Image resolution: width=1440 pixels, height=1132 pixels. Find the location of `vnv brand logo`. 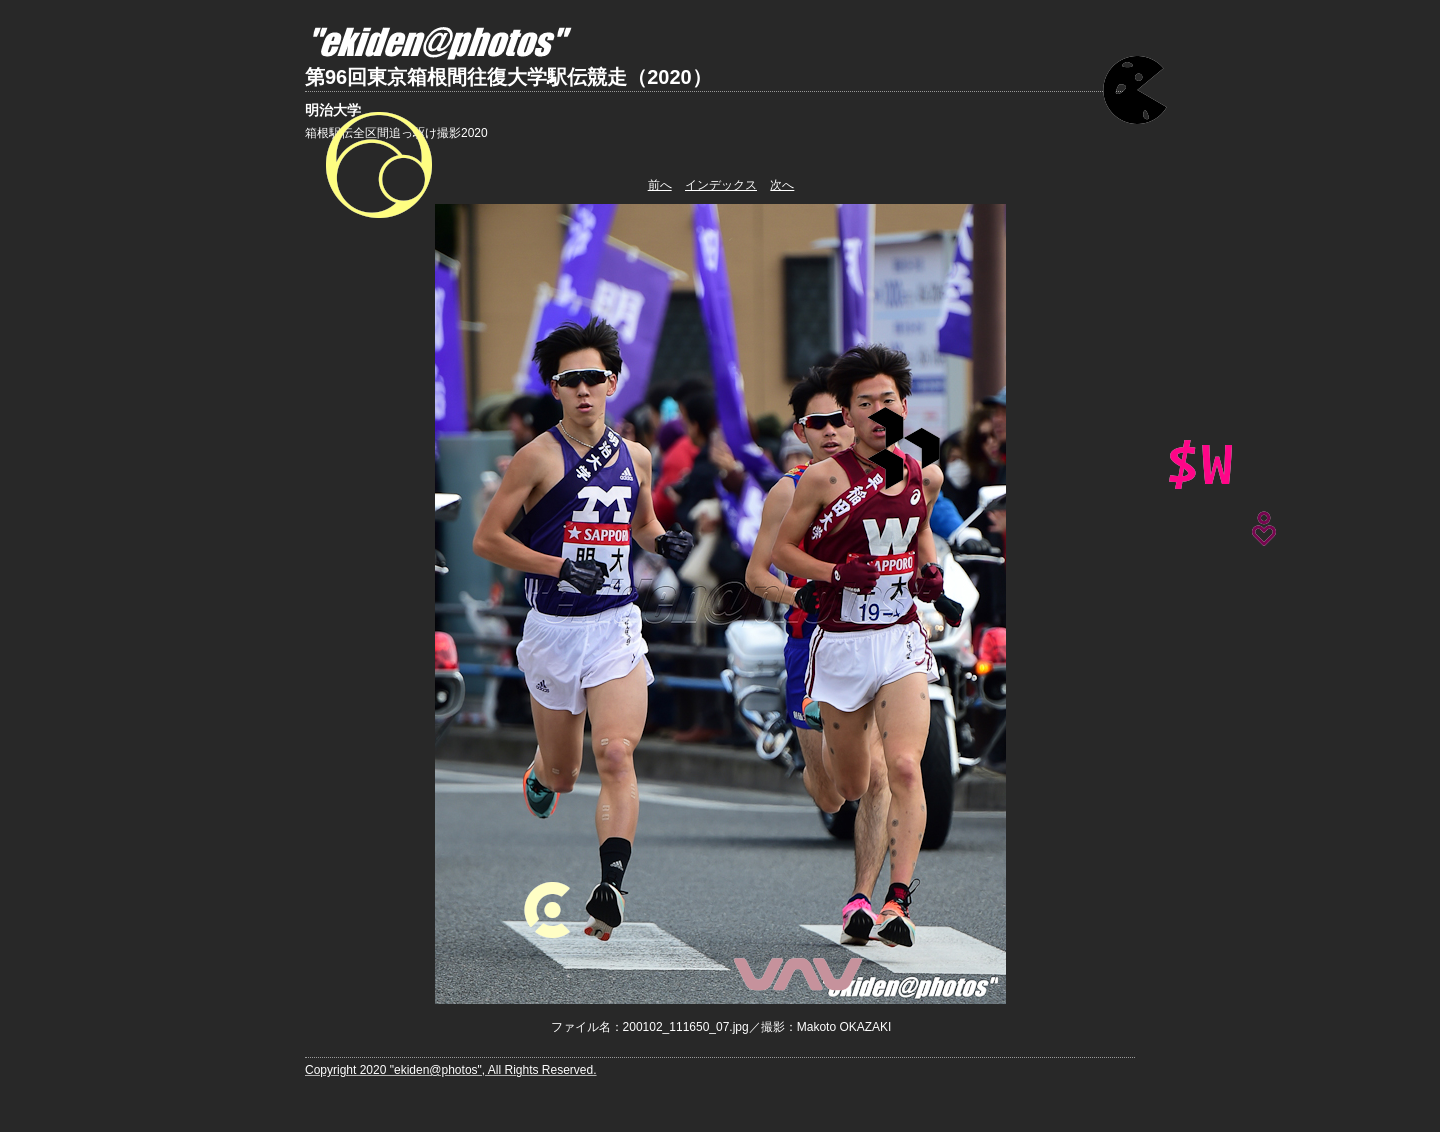

vnv brand logo is located at coordinates (798, 971).